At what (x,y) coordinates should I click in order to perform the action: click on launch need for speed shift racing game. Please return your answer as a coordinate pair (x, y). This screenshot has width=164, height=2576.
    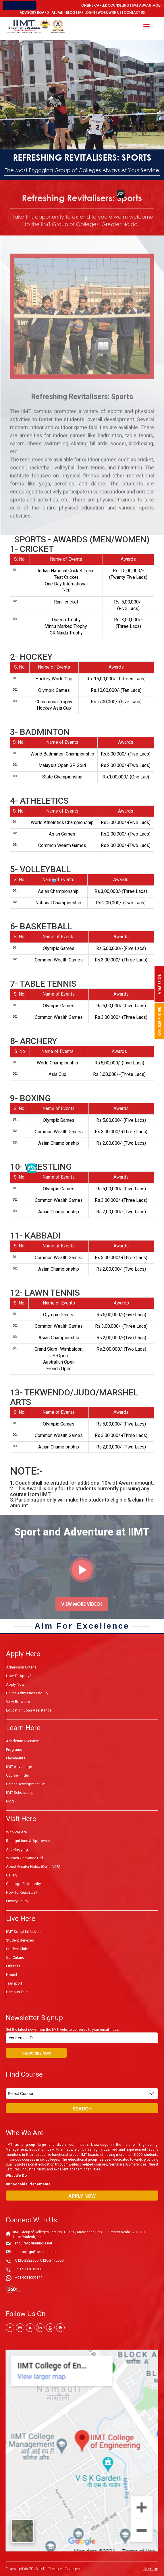
    Looking at the image, I should click on (121, 194).